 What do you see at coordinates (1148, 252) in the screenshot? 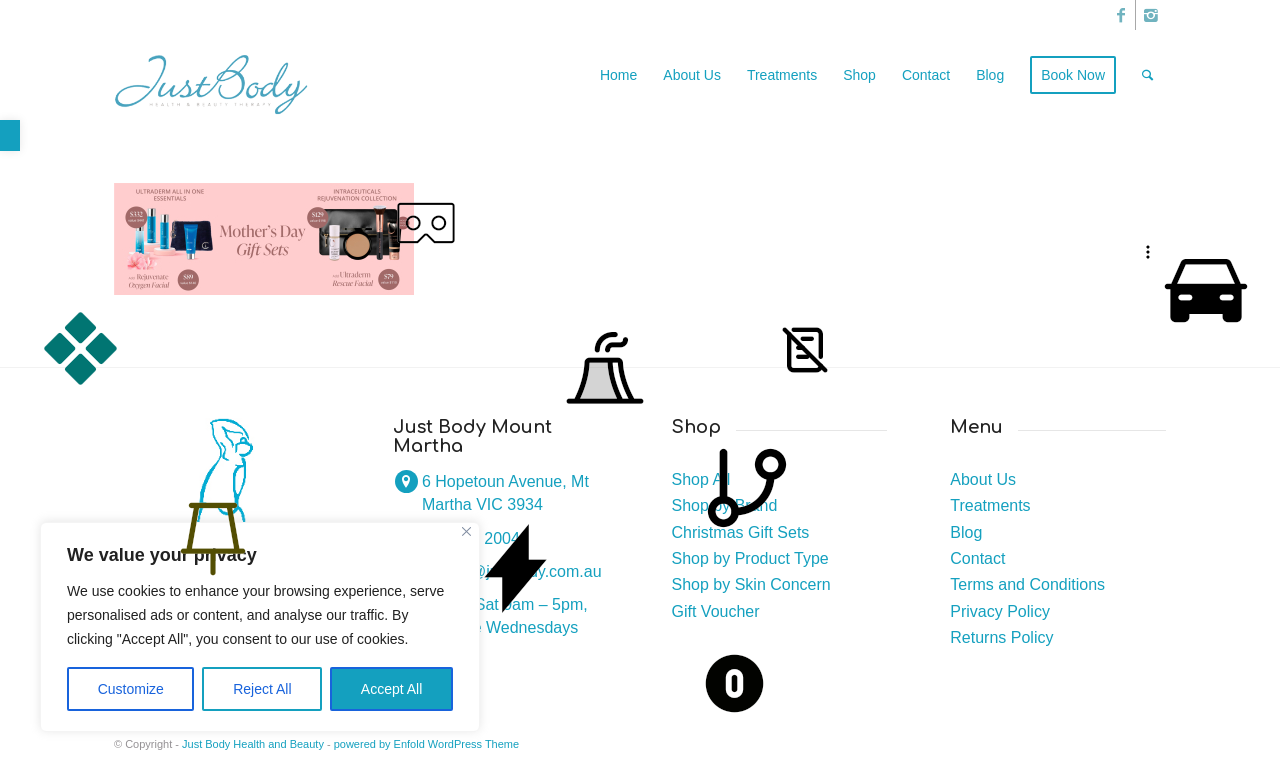
I see `open additional options menu` at bounding box center [1148, 252].